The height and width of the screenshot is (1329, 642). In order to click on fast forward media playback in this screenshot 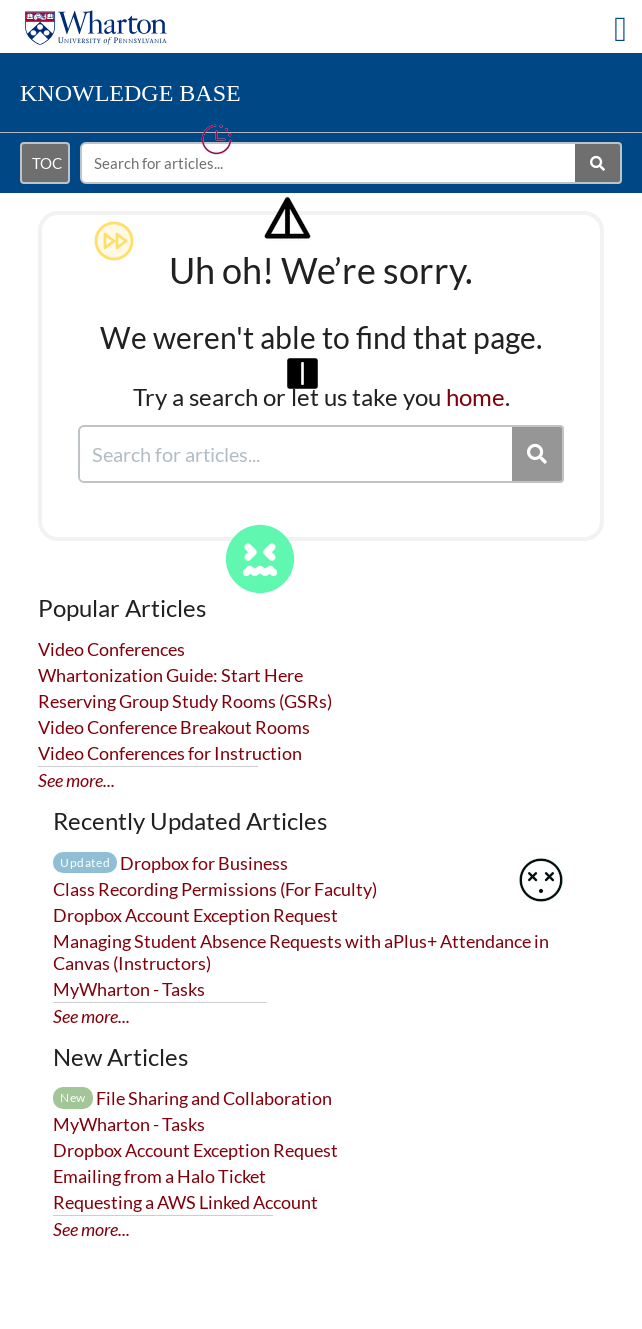, I will do `click(114, 241)`.